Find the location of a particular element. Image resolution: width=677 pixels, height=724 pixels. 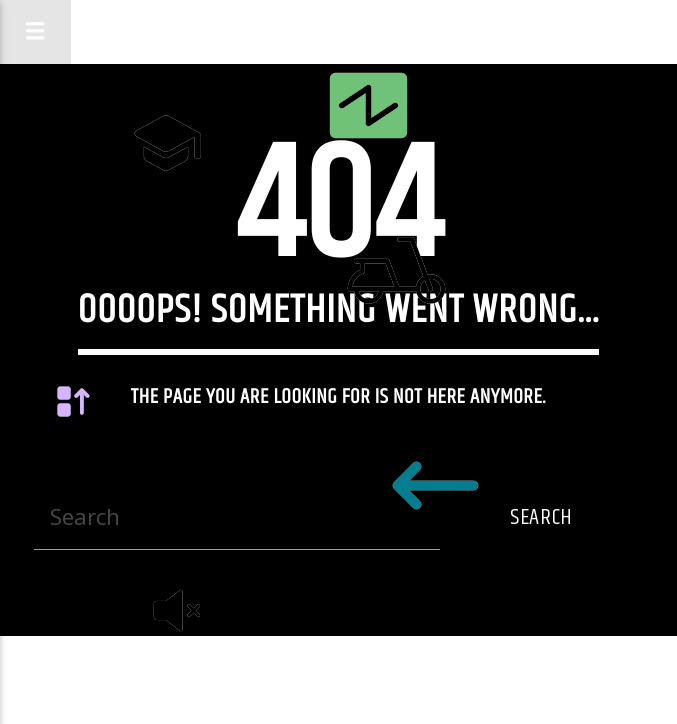

mute audio is located at coordinates (174, 610).